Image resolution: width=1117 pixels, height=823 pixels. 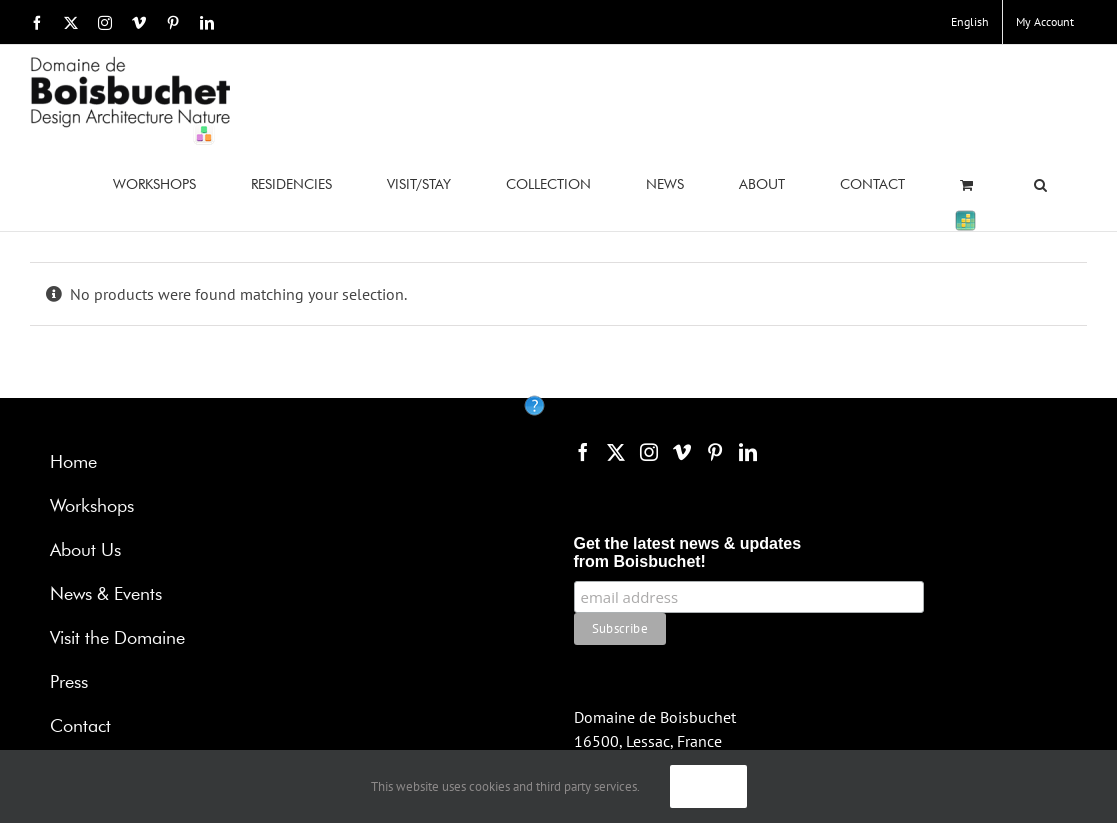 What do you see at coordinates (204, 134) in the screenshot?
I see `open GTK Node Editor application` at bounding box center [204, 134].